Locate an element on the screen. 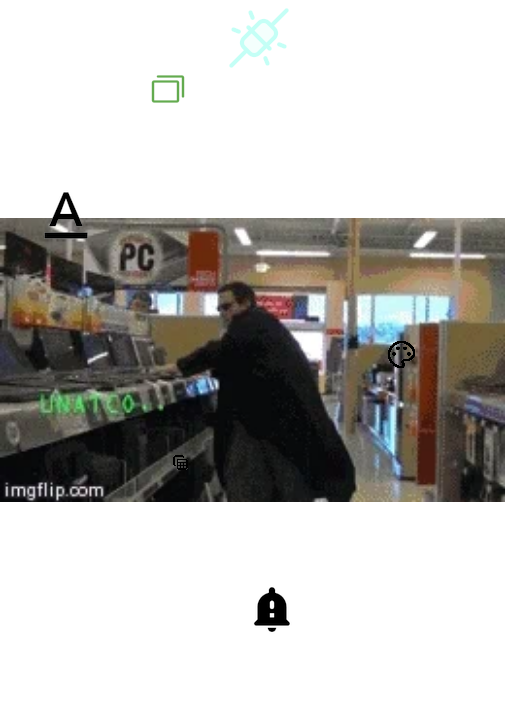  important notification requiring attention is located at coordinates (272, 609).